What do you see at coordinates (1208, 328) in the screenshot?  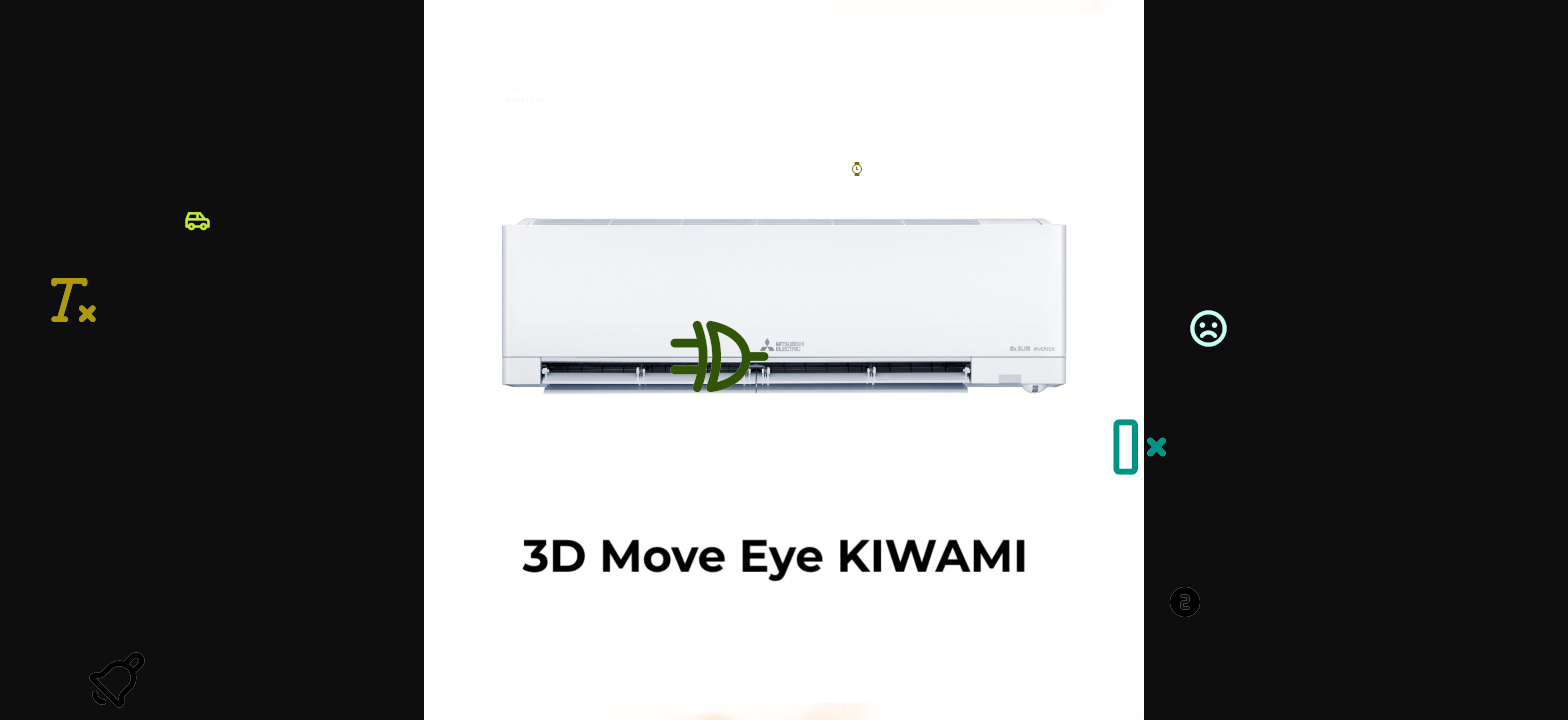 I see `indicate negative feedback or dissatisfaction` at bounding box center [1208, 328].